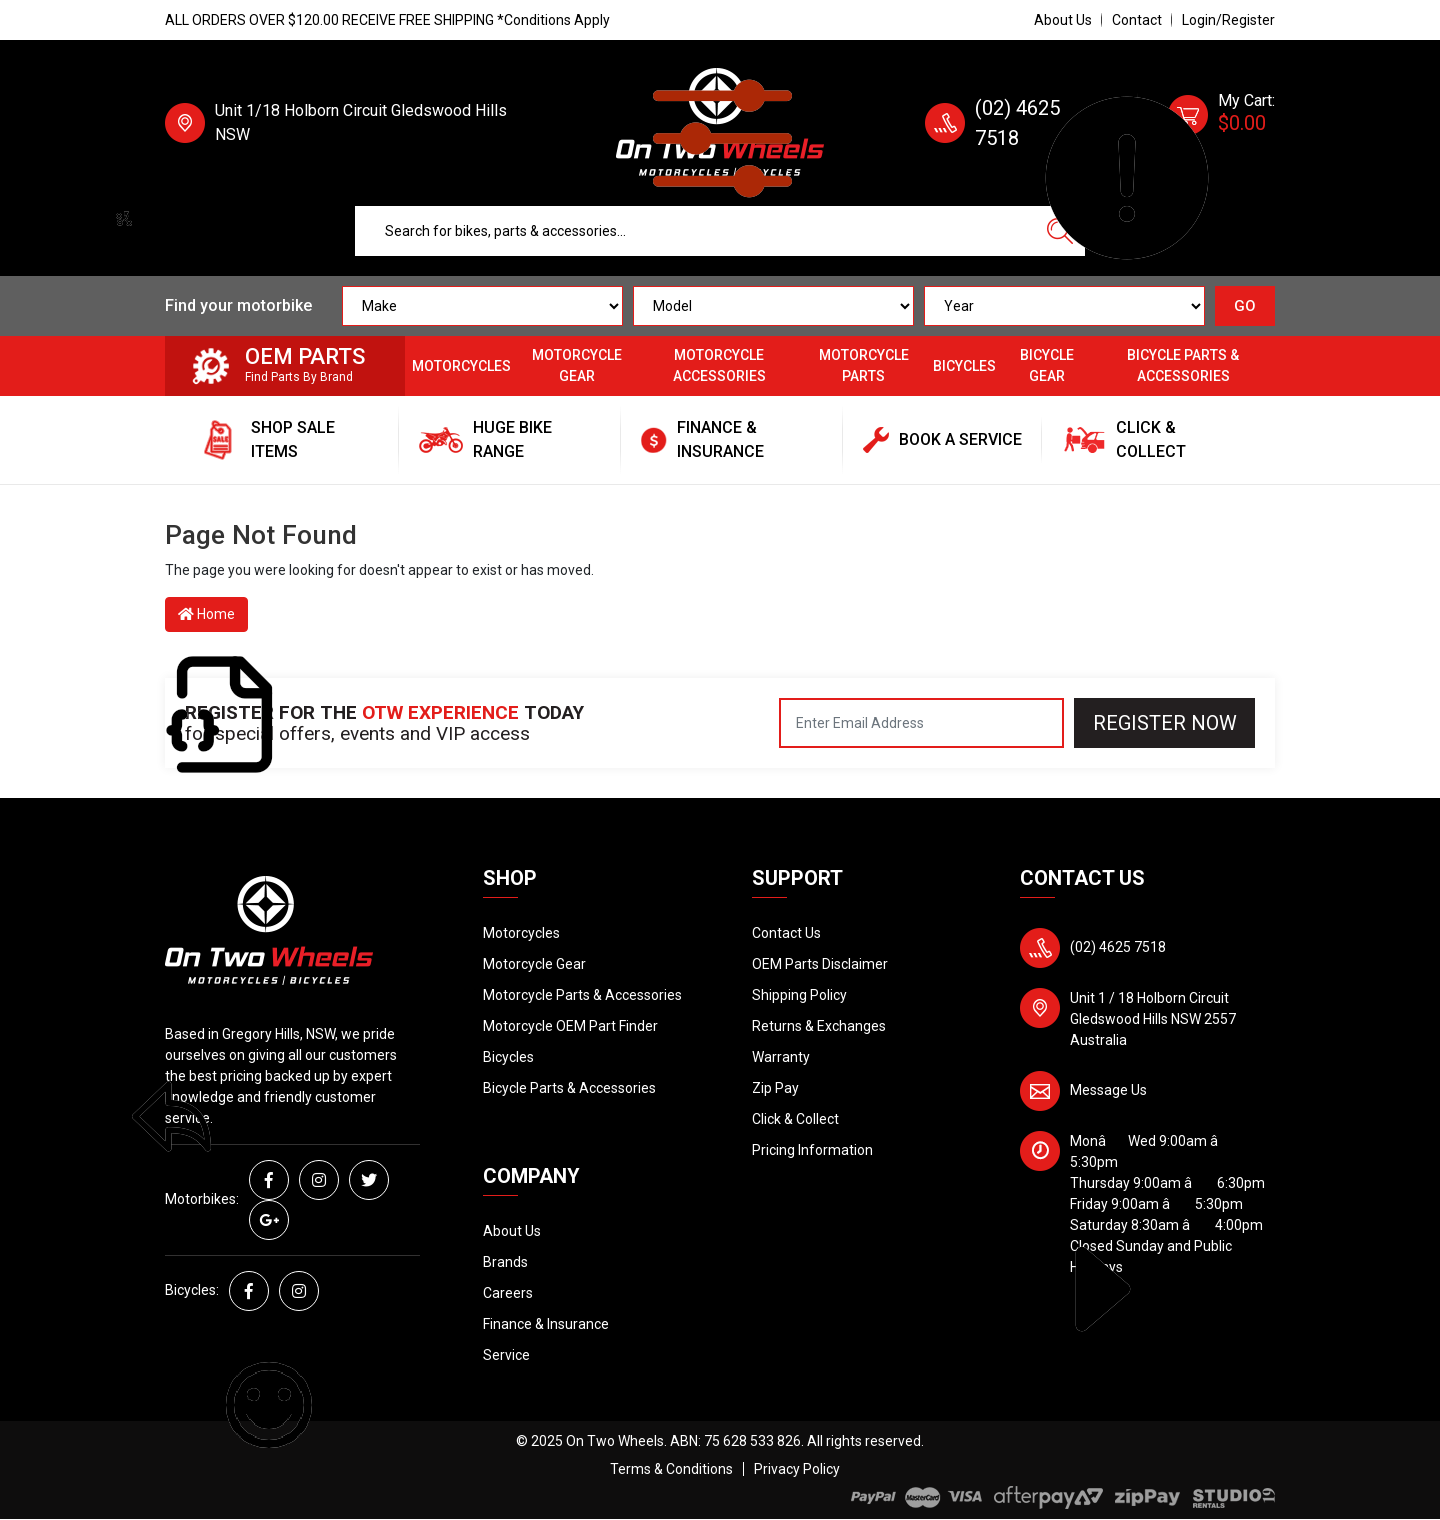 Image resolution: width=1440 pixels, height=1520 pixels. What do you see at coordinates (1127, 178) in the screenshot?
I see `indicates a warning or error state` at bounding box center [1127, 178].